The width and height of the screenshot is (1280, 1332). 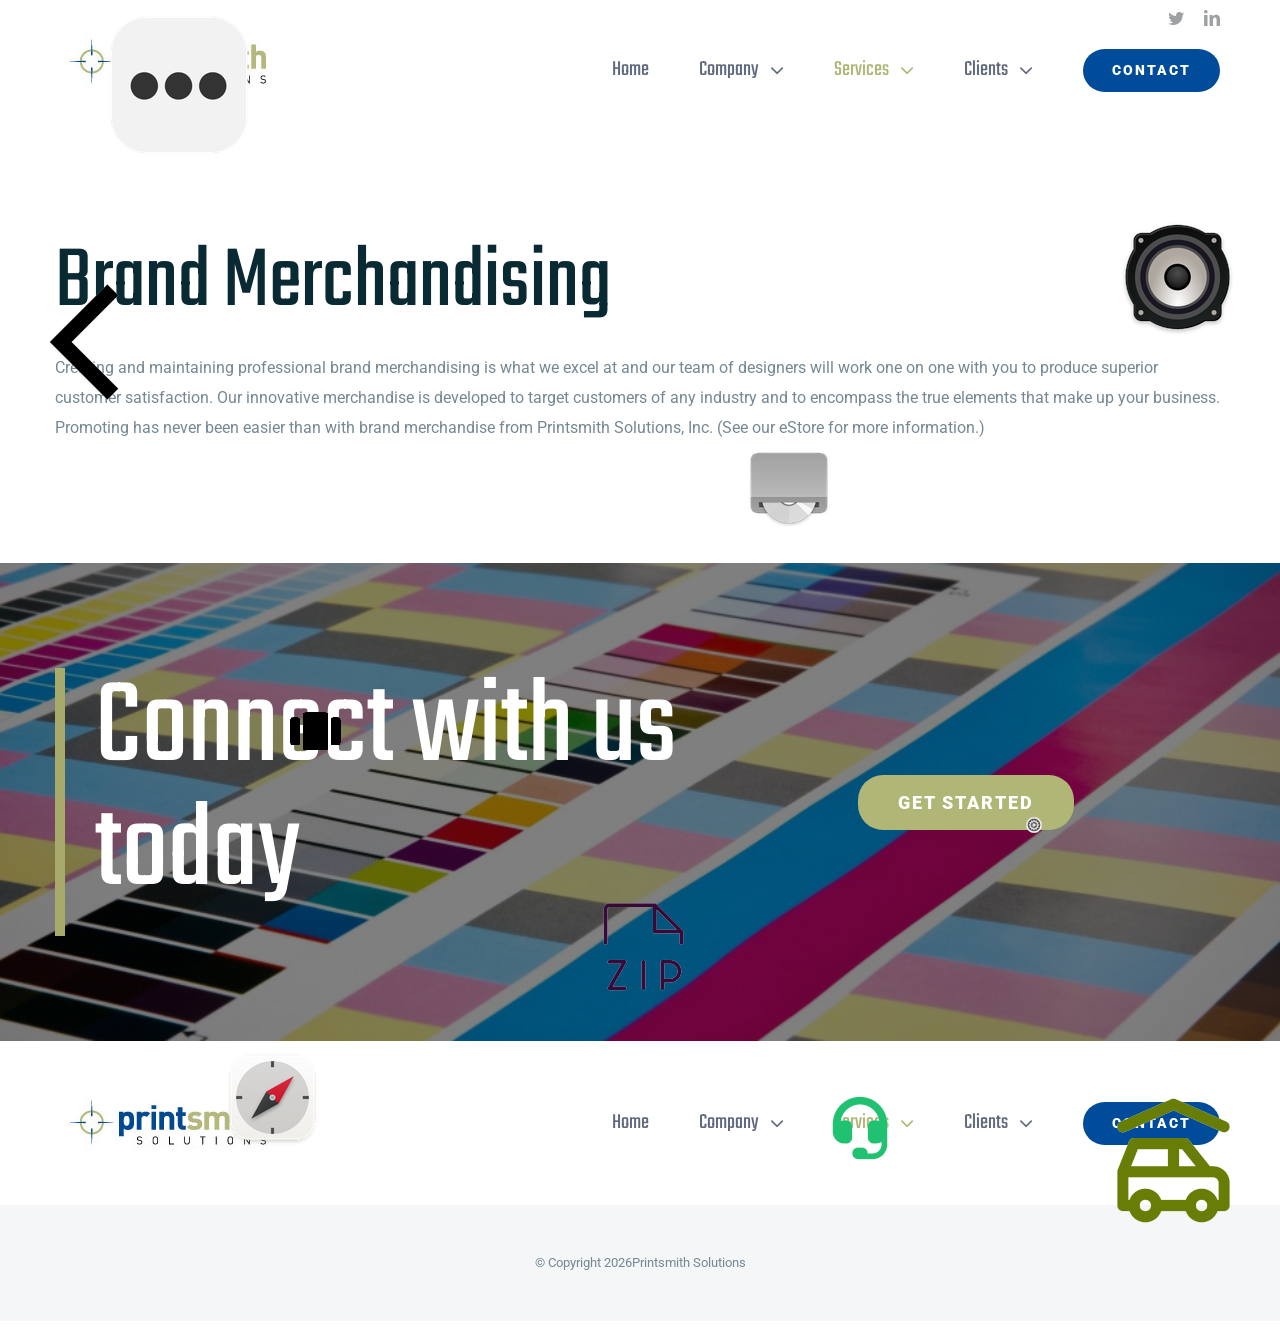 What do you see at coordinates (1173, 1160) in the screenshot?
I see `access garage or parking location` at bounding box center [1173, 1160].